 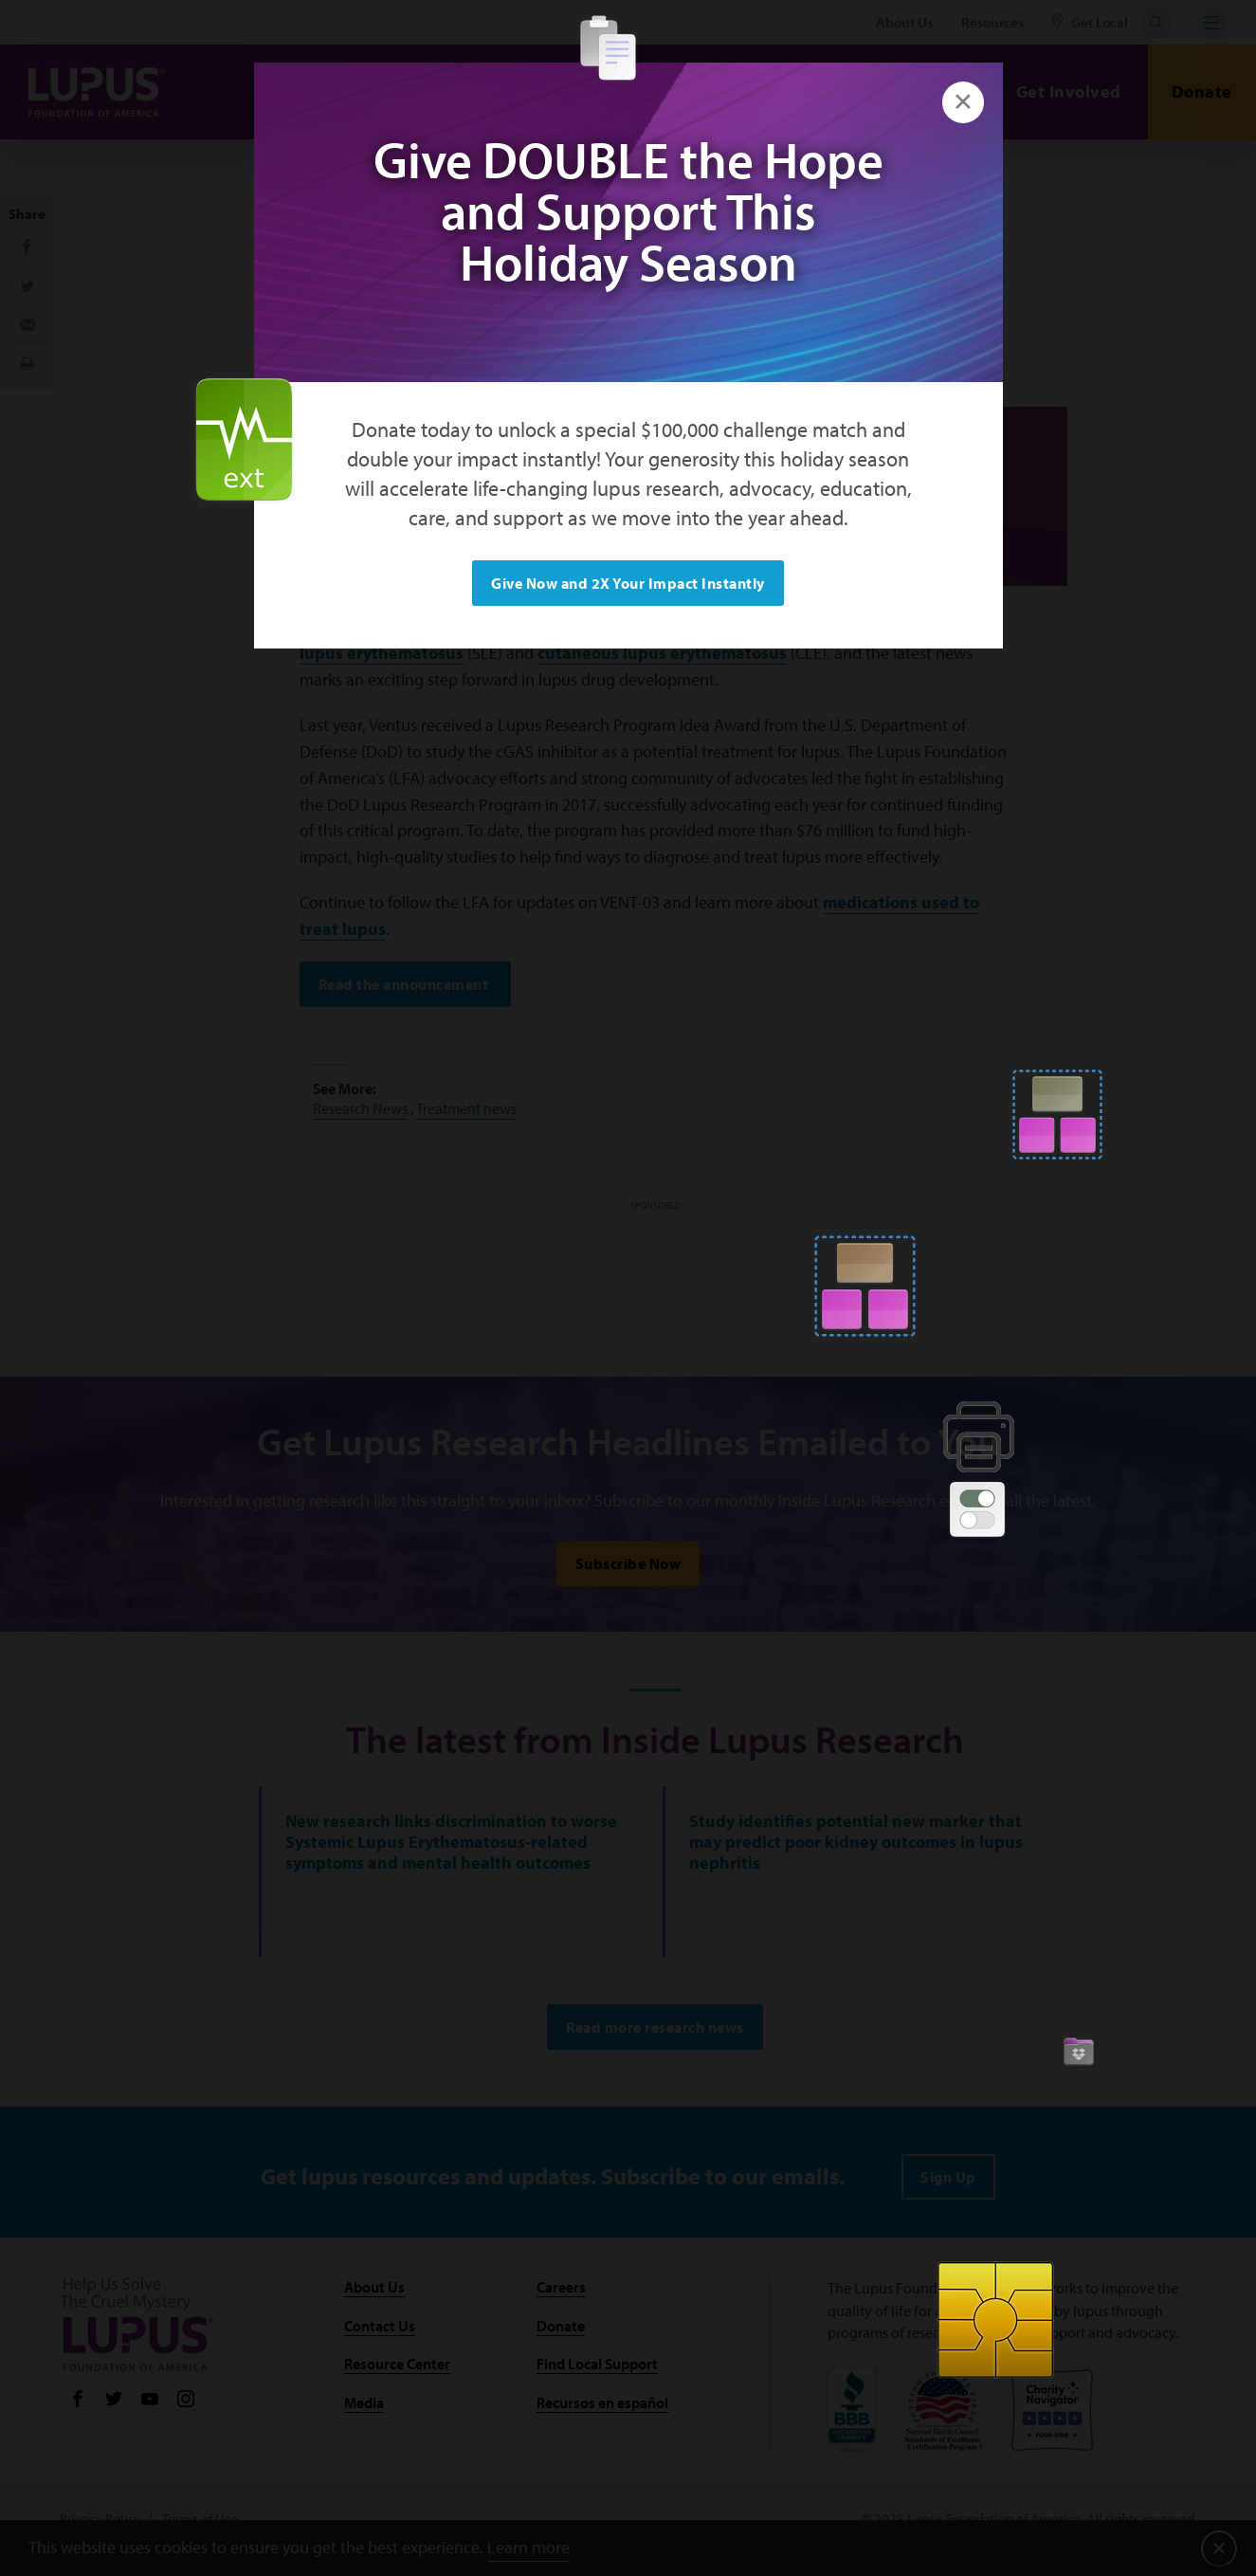 What do you see at coordinates (244, 439) in the screenshot?
I see `virtualbox extension pack file` at bounding box center [244, 439].